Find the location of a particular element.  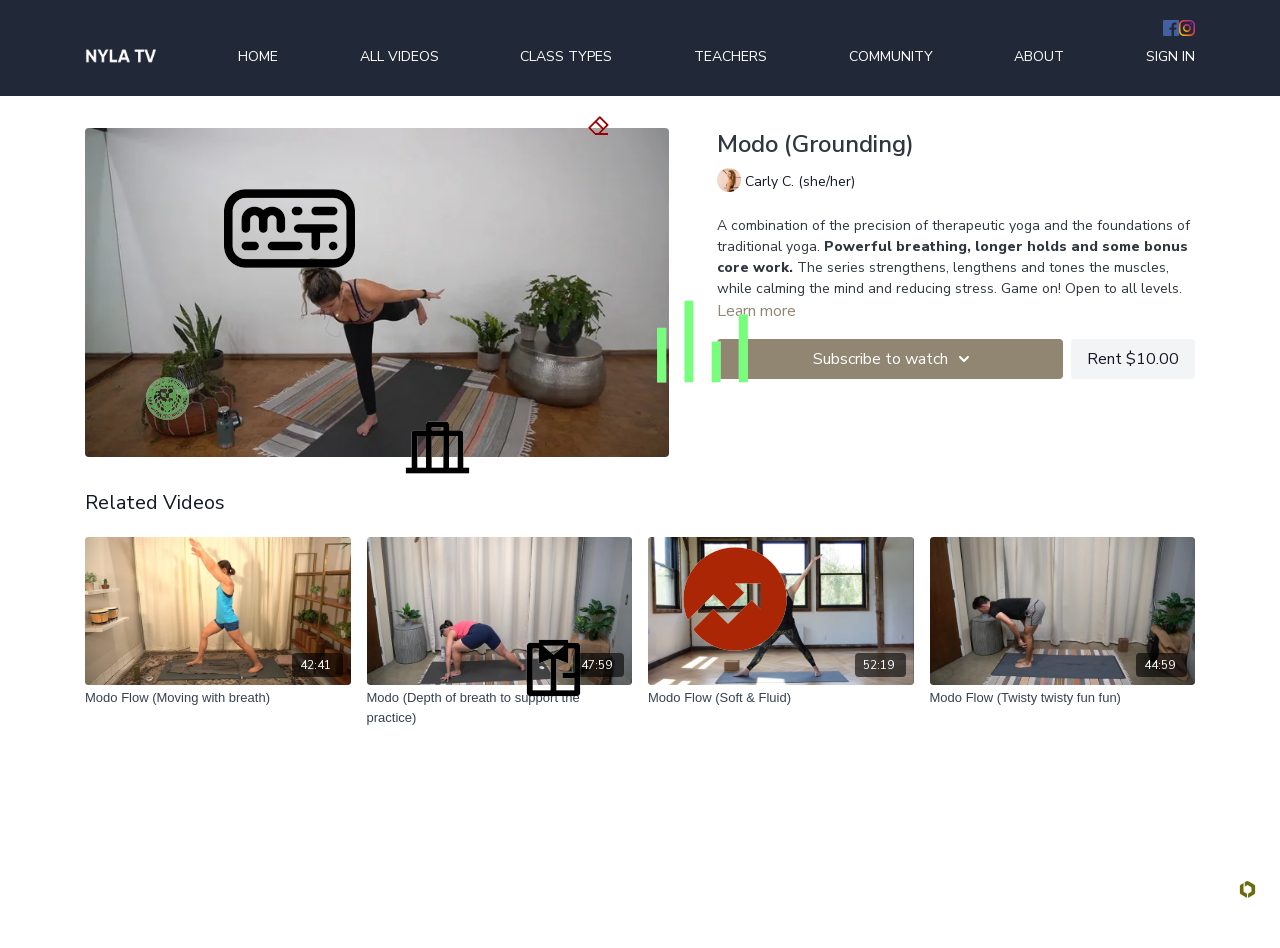

erase or delete selected content is located at coordinates (599, 126).